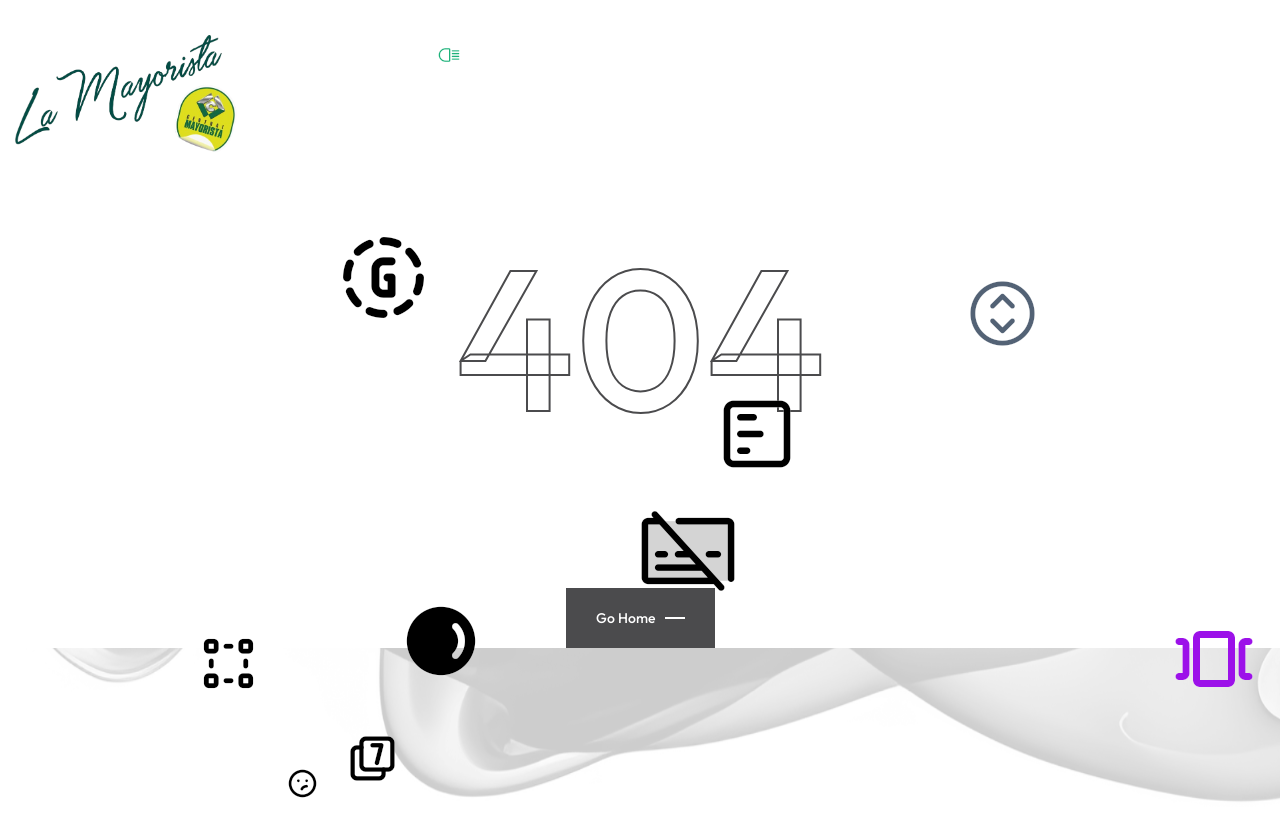 The image size is (1280, 822). I want to click on toggle vehicle headlights on/off, so click(449, 55).